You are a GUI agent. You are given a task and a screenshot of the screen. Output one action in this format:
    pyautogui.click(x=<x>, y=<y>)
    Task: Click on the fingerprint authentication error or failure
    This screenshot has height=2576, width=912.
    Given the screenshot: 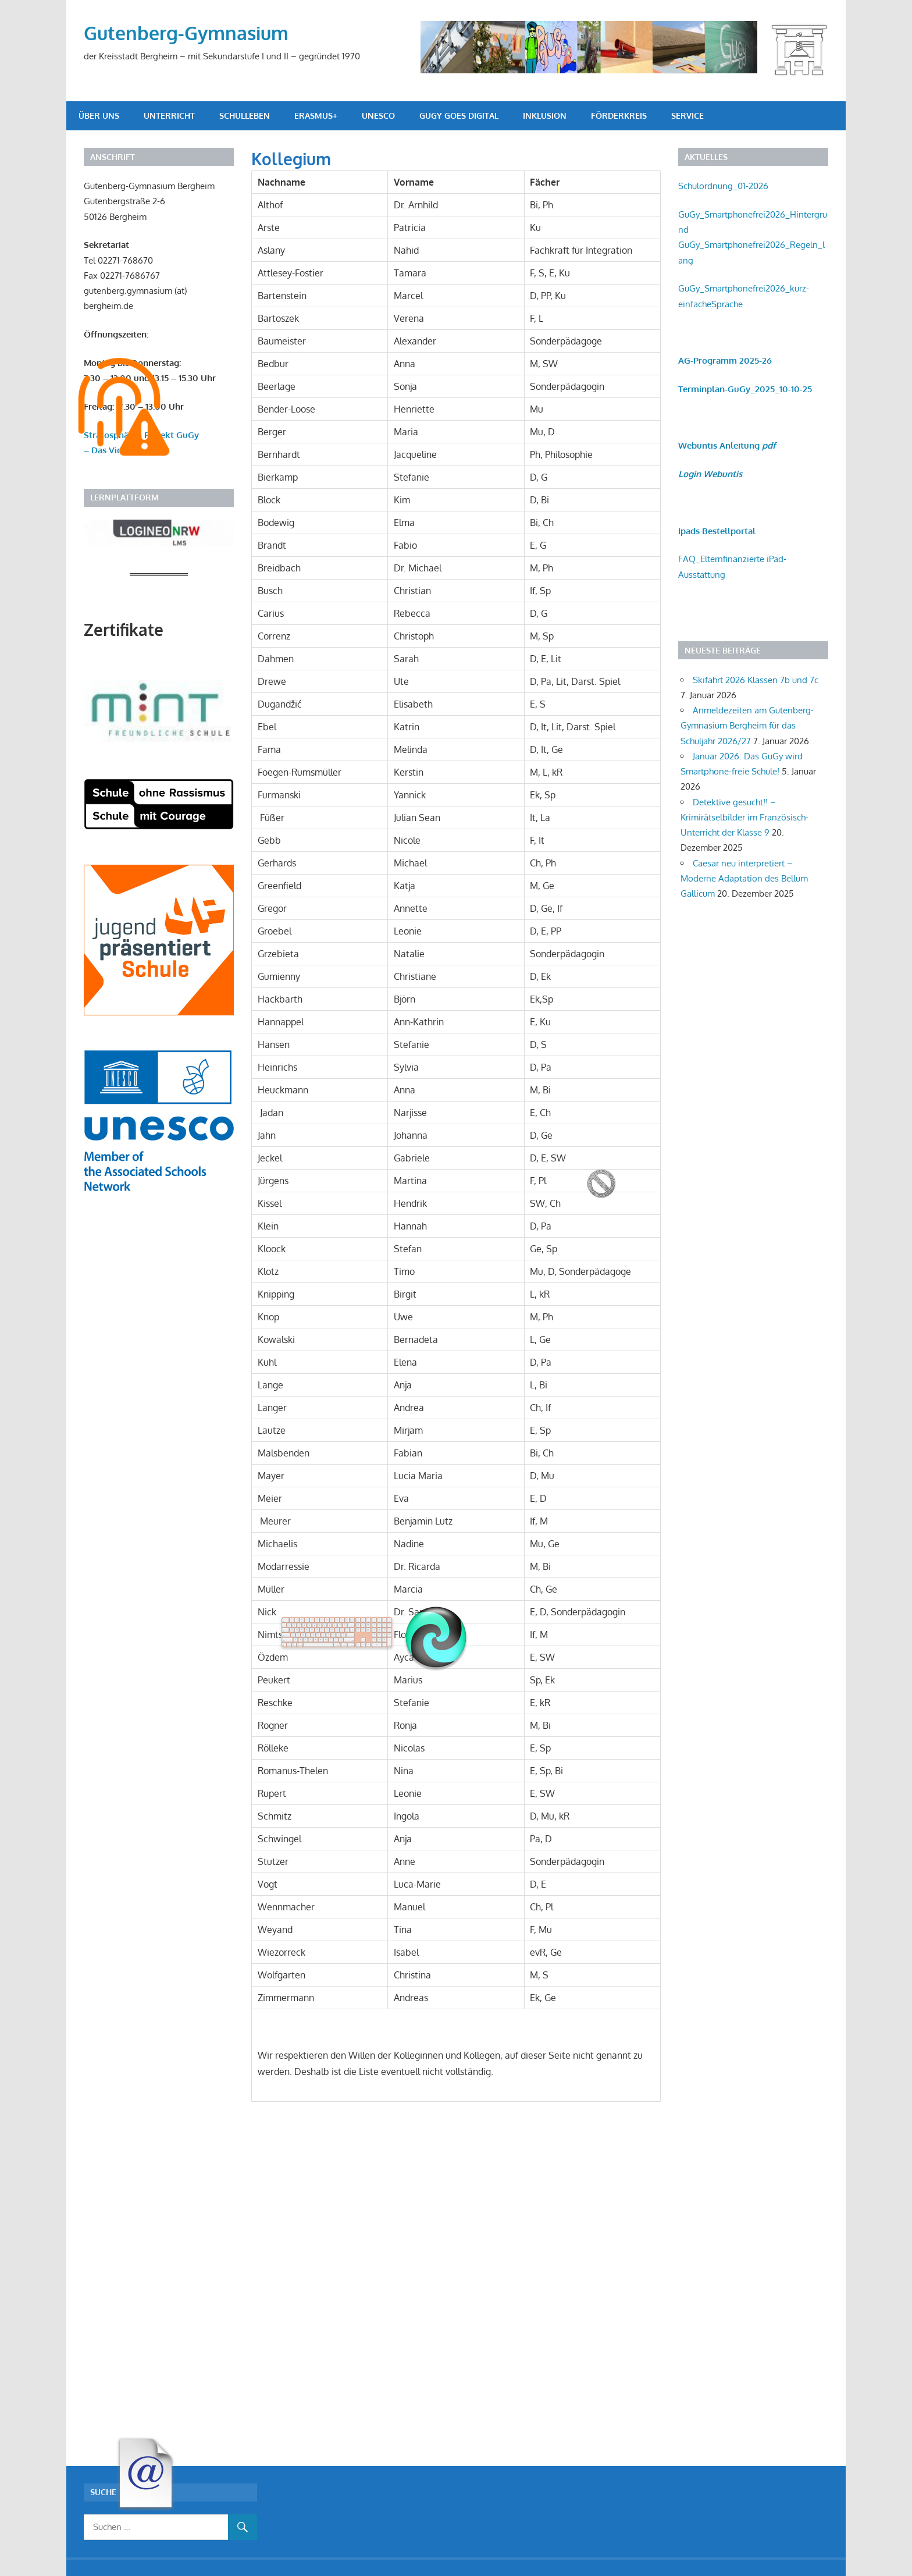 What is the action you would take?
    pyautogui.click(x=124, y=407)
    